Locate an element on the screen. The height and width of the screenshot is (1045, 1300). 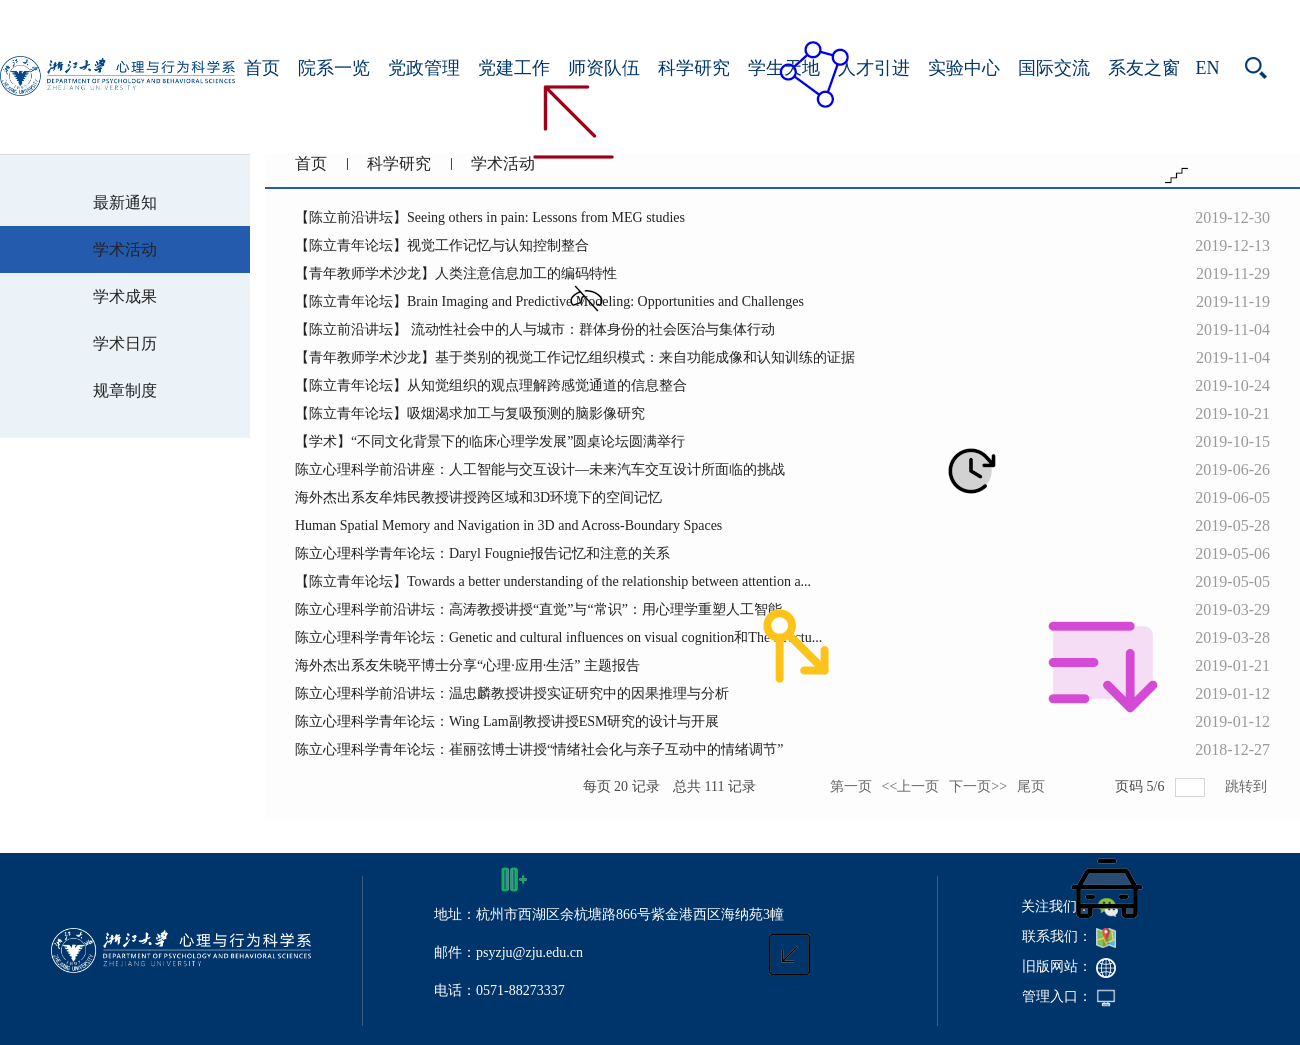
take the first right exit at the roundabout is located at coordinates (796, 646).